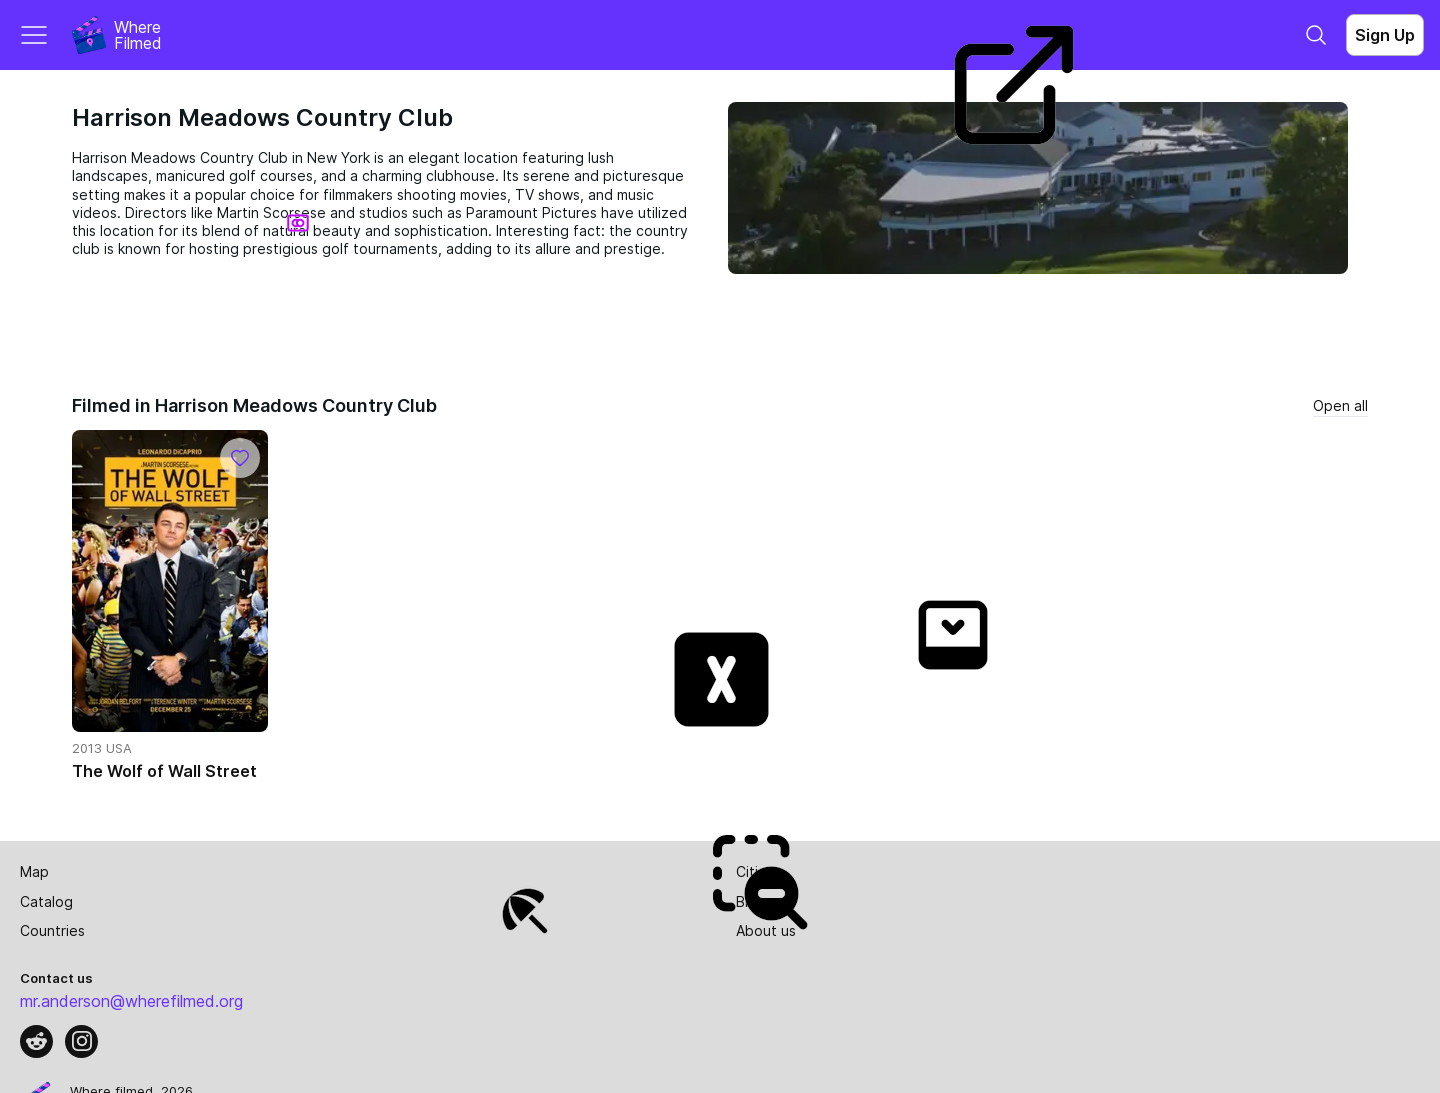 The image size is (1440, 1093). I want to click on pay with mastercard, so click(298, 223).